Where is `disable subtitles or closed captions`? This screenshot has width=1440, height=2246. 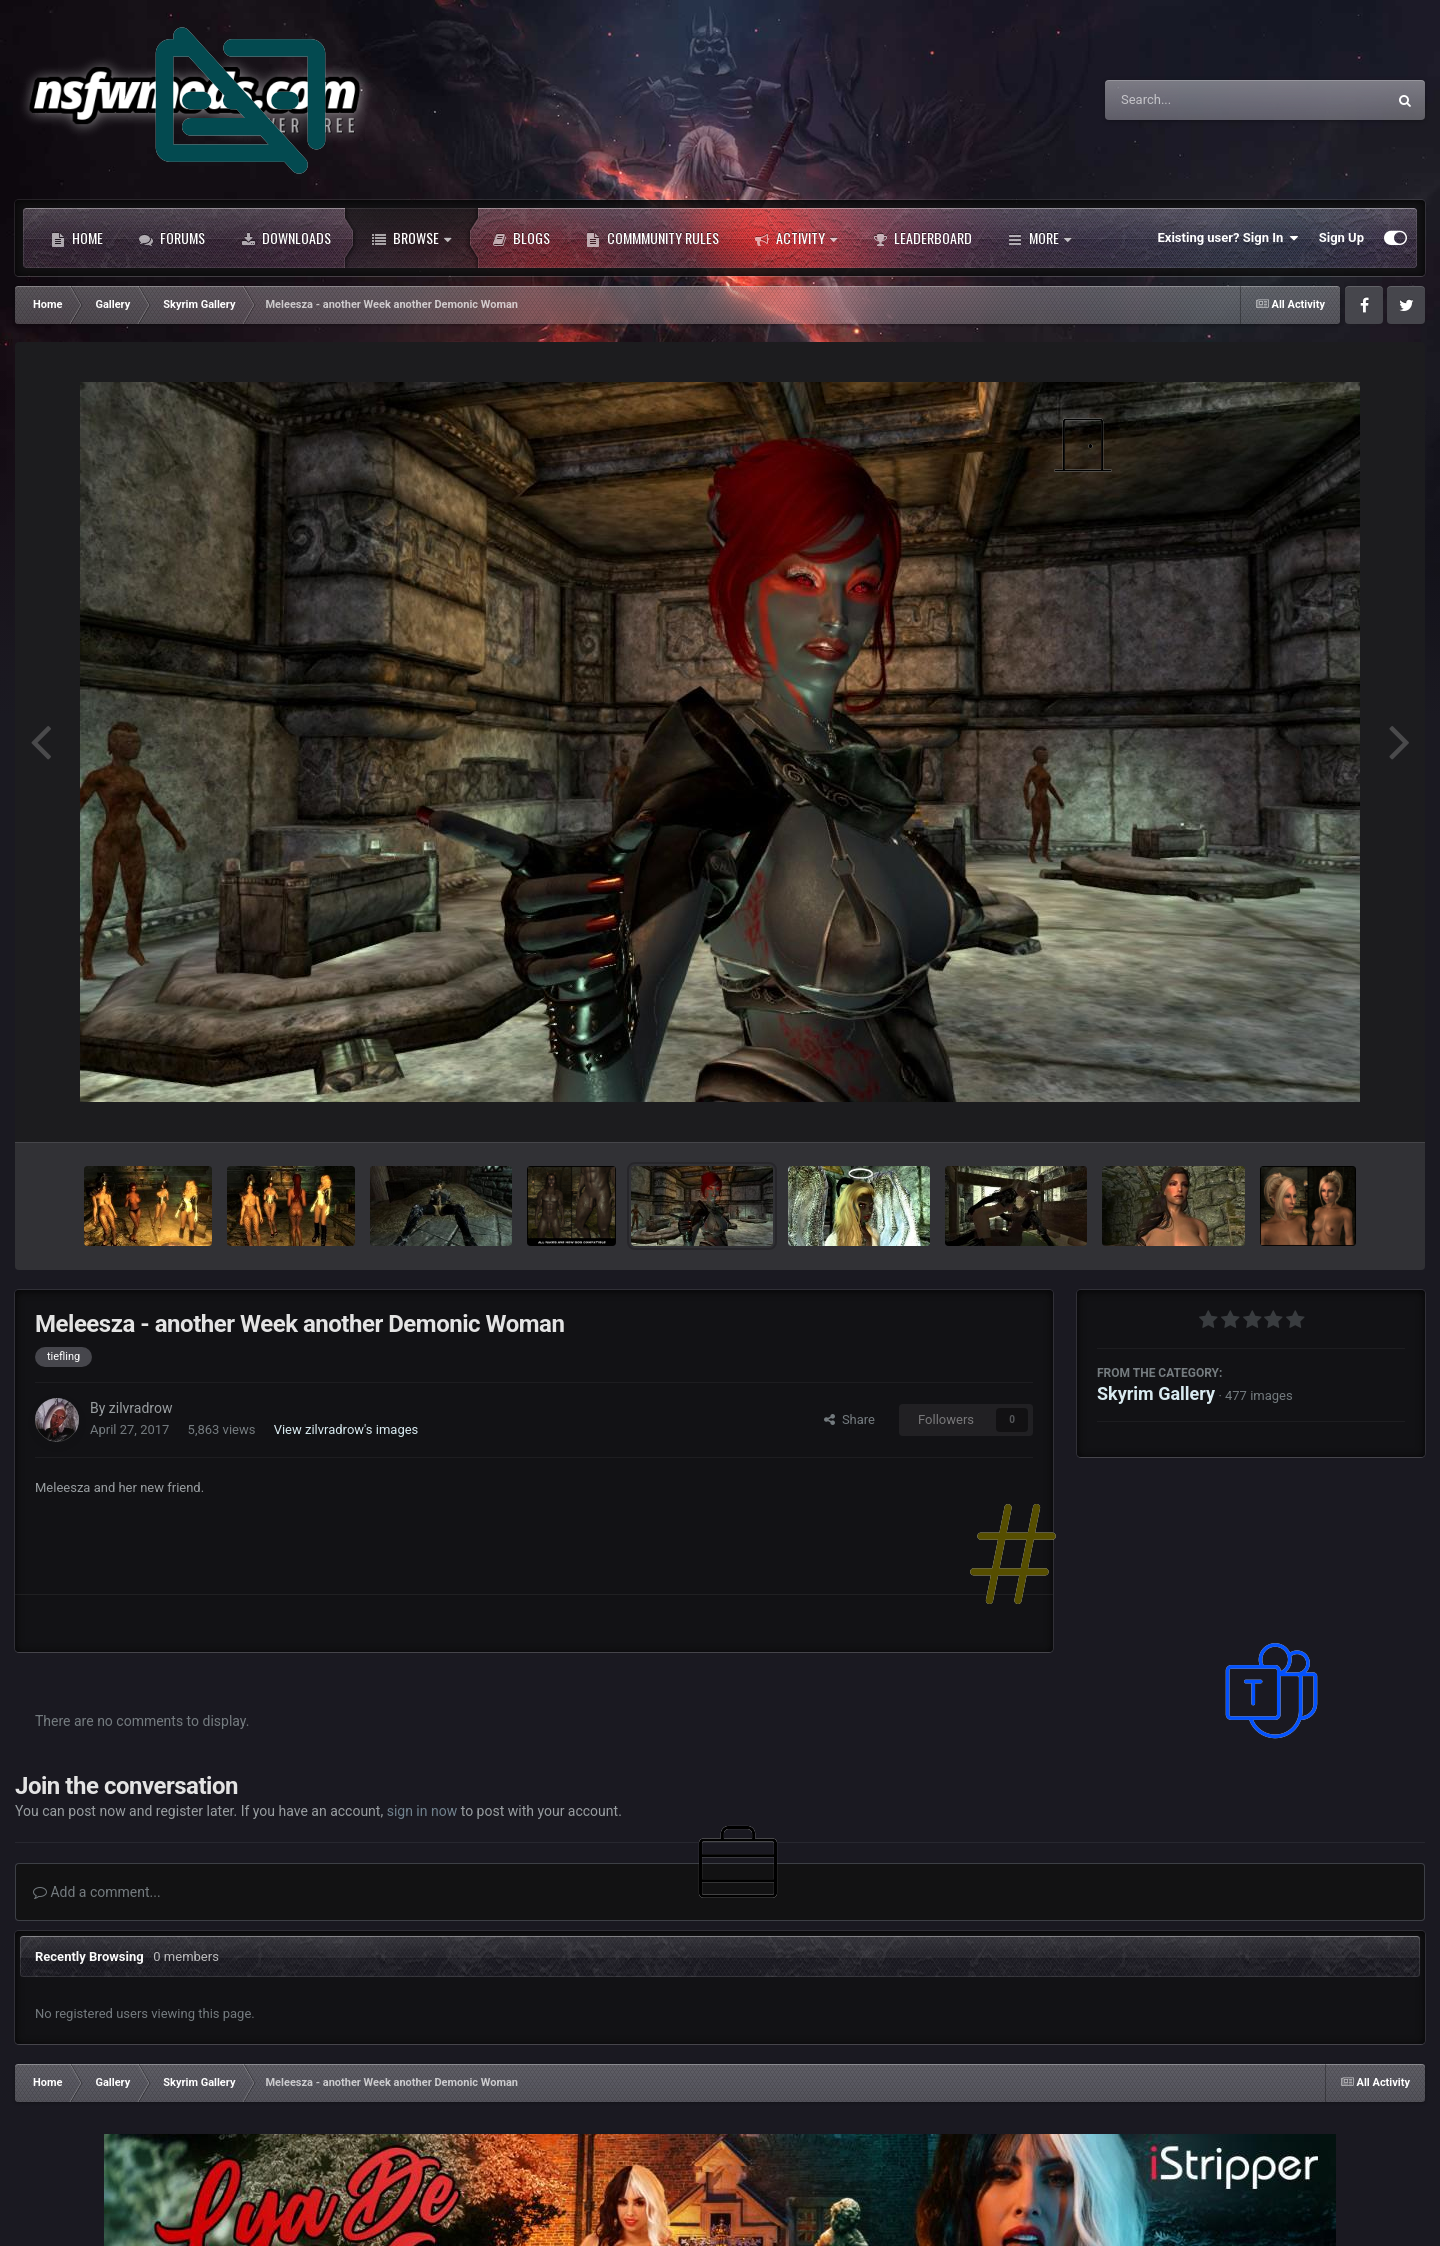 disable subtitles or closed captions is located at coordinates (240, 100).